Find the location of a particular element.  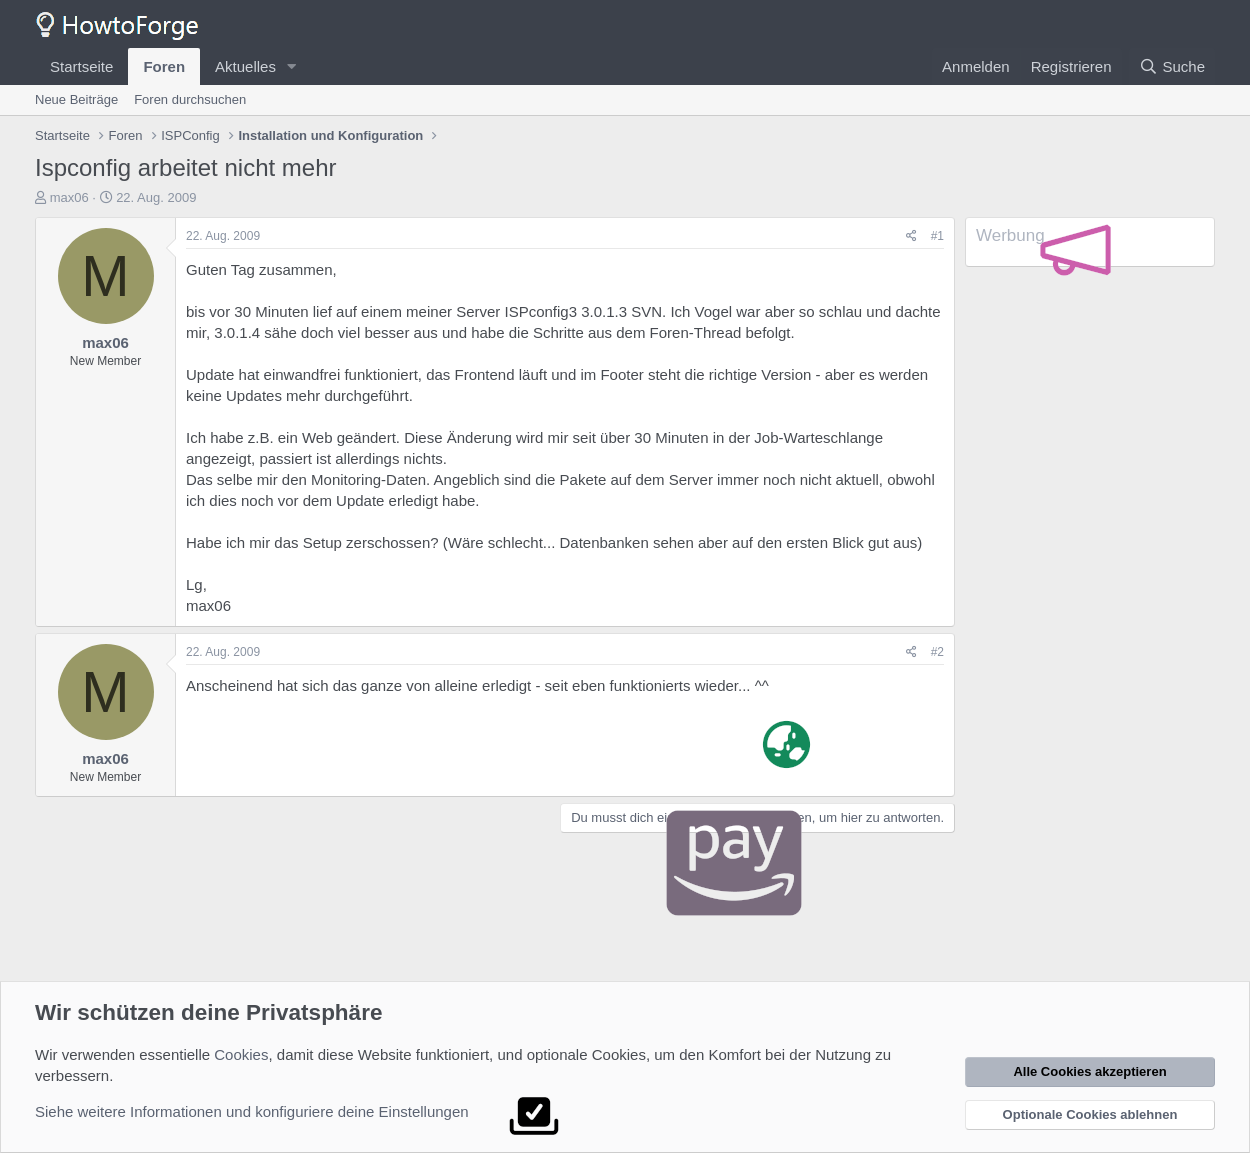

make an announcement or broadcast is located at coordinates (1074, 249).